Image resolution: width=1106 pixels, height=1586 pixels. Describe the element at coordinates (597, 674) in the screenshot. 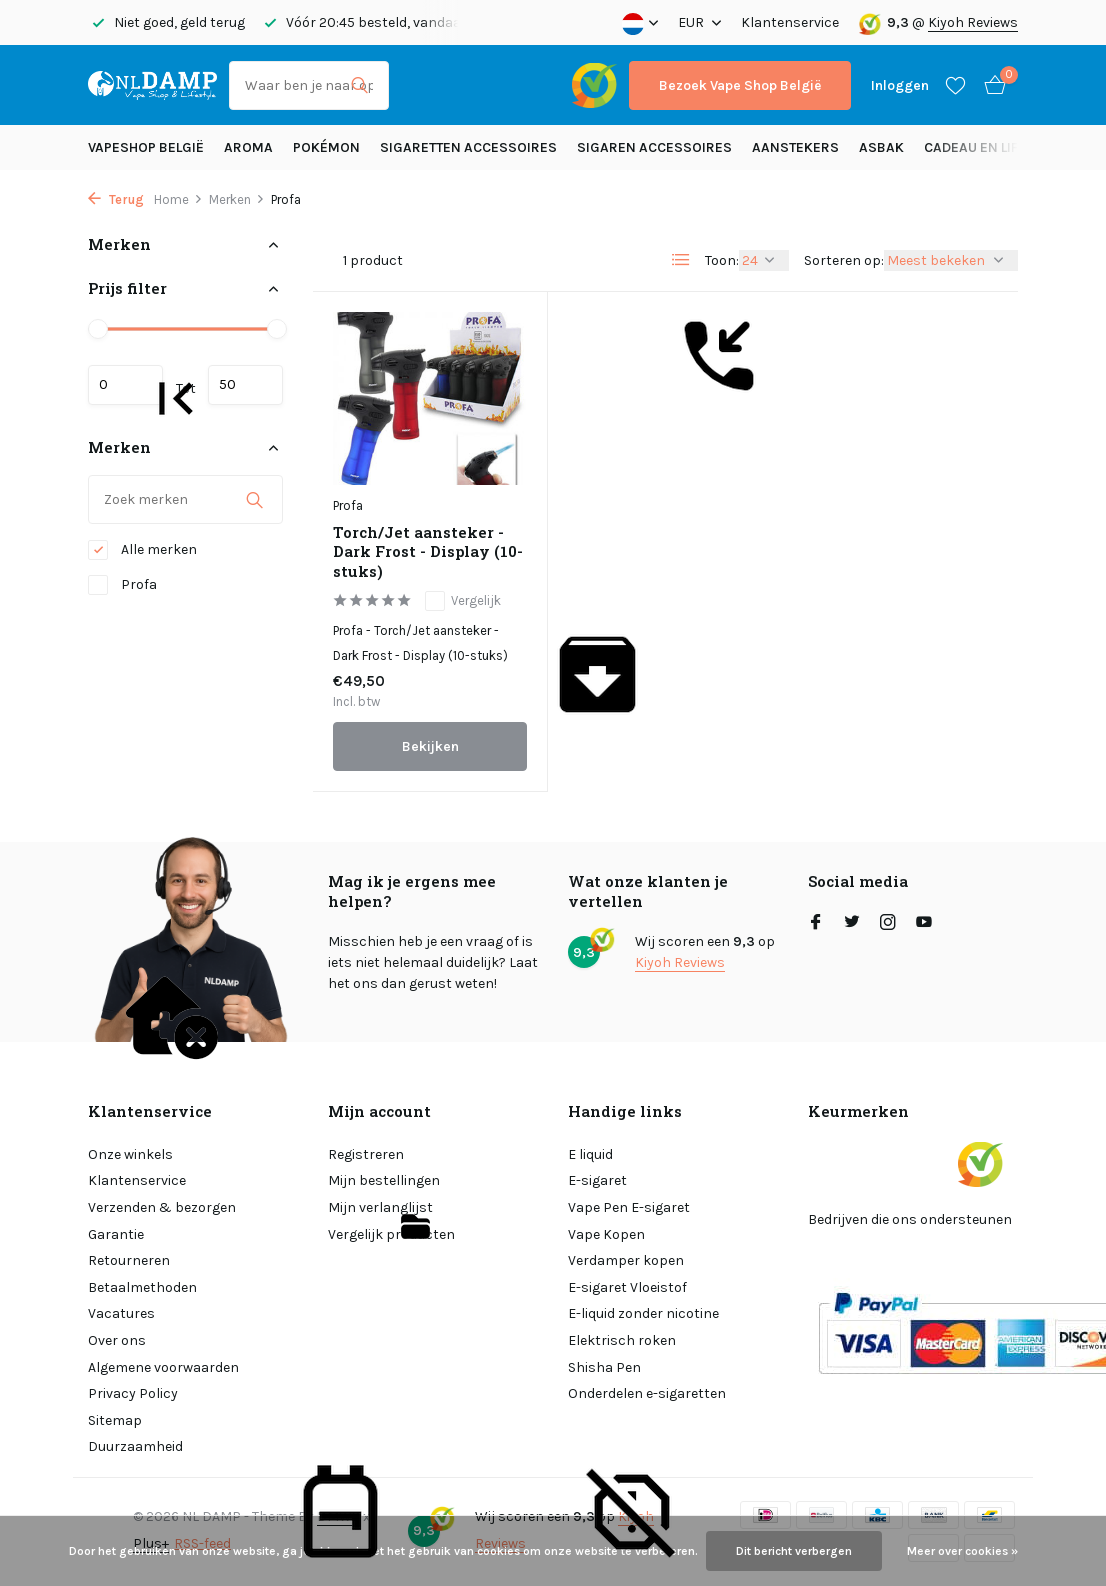

I see `archive selected items` at that location.